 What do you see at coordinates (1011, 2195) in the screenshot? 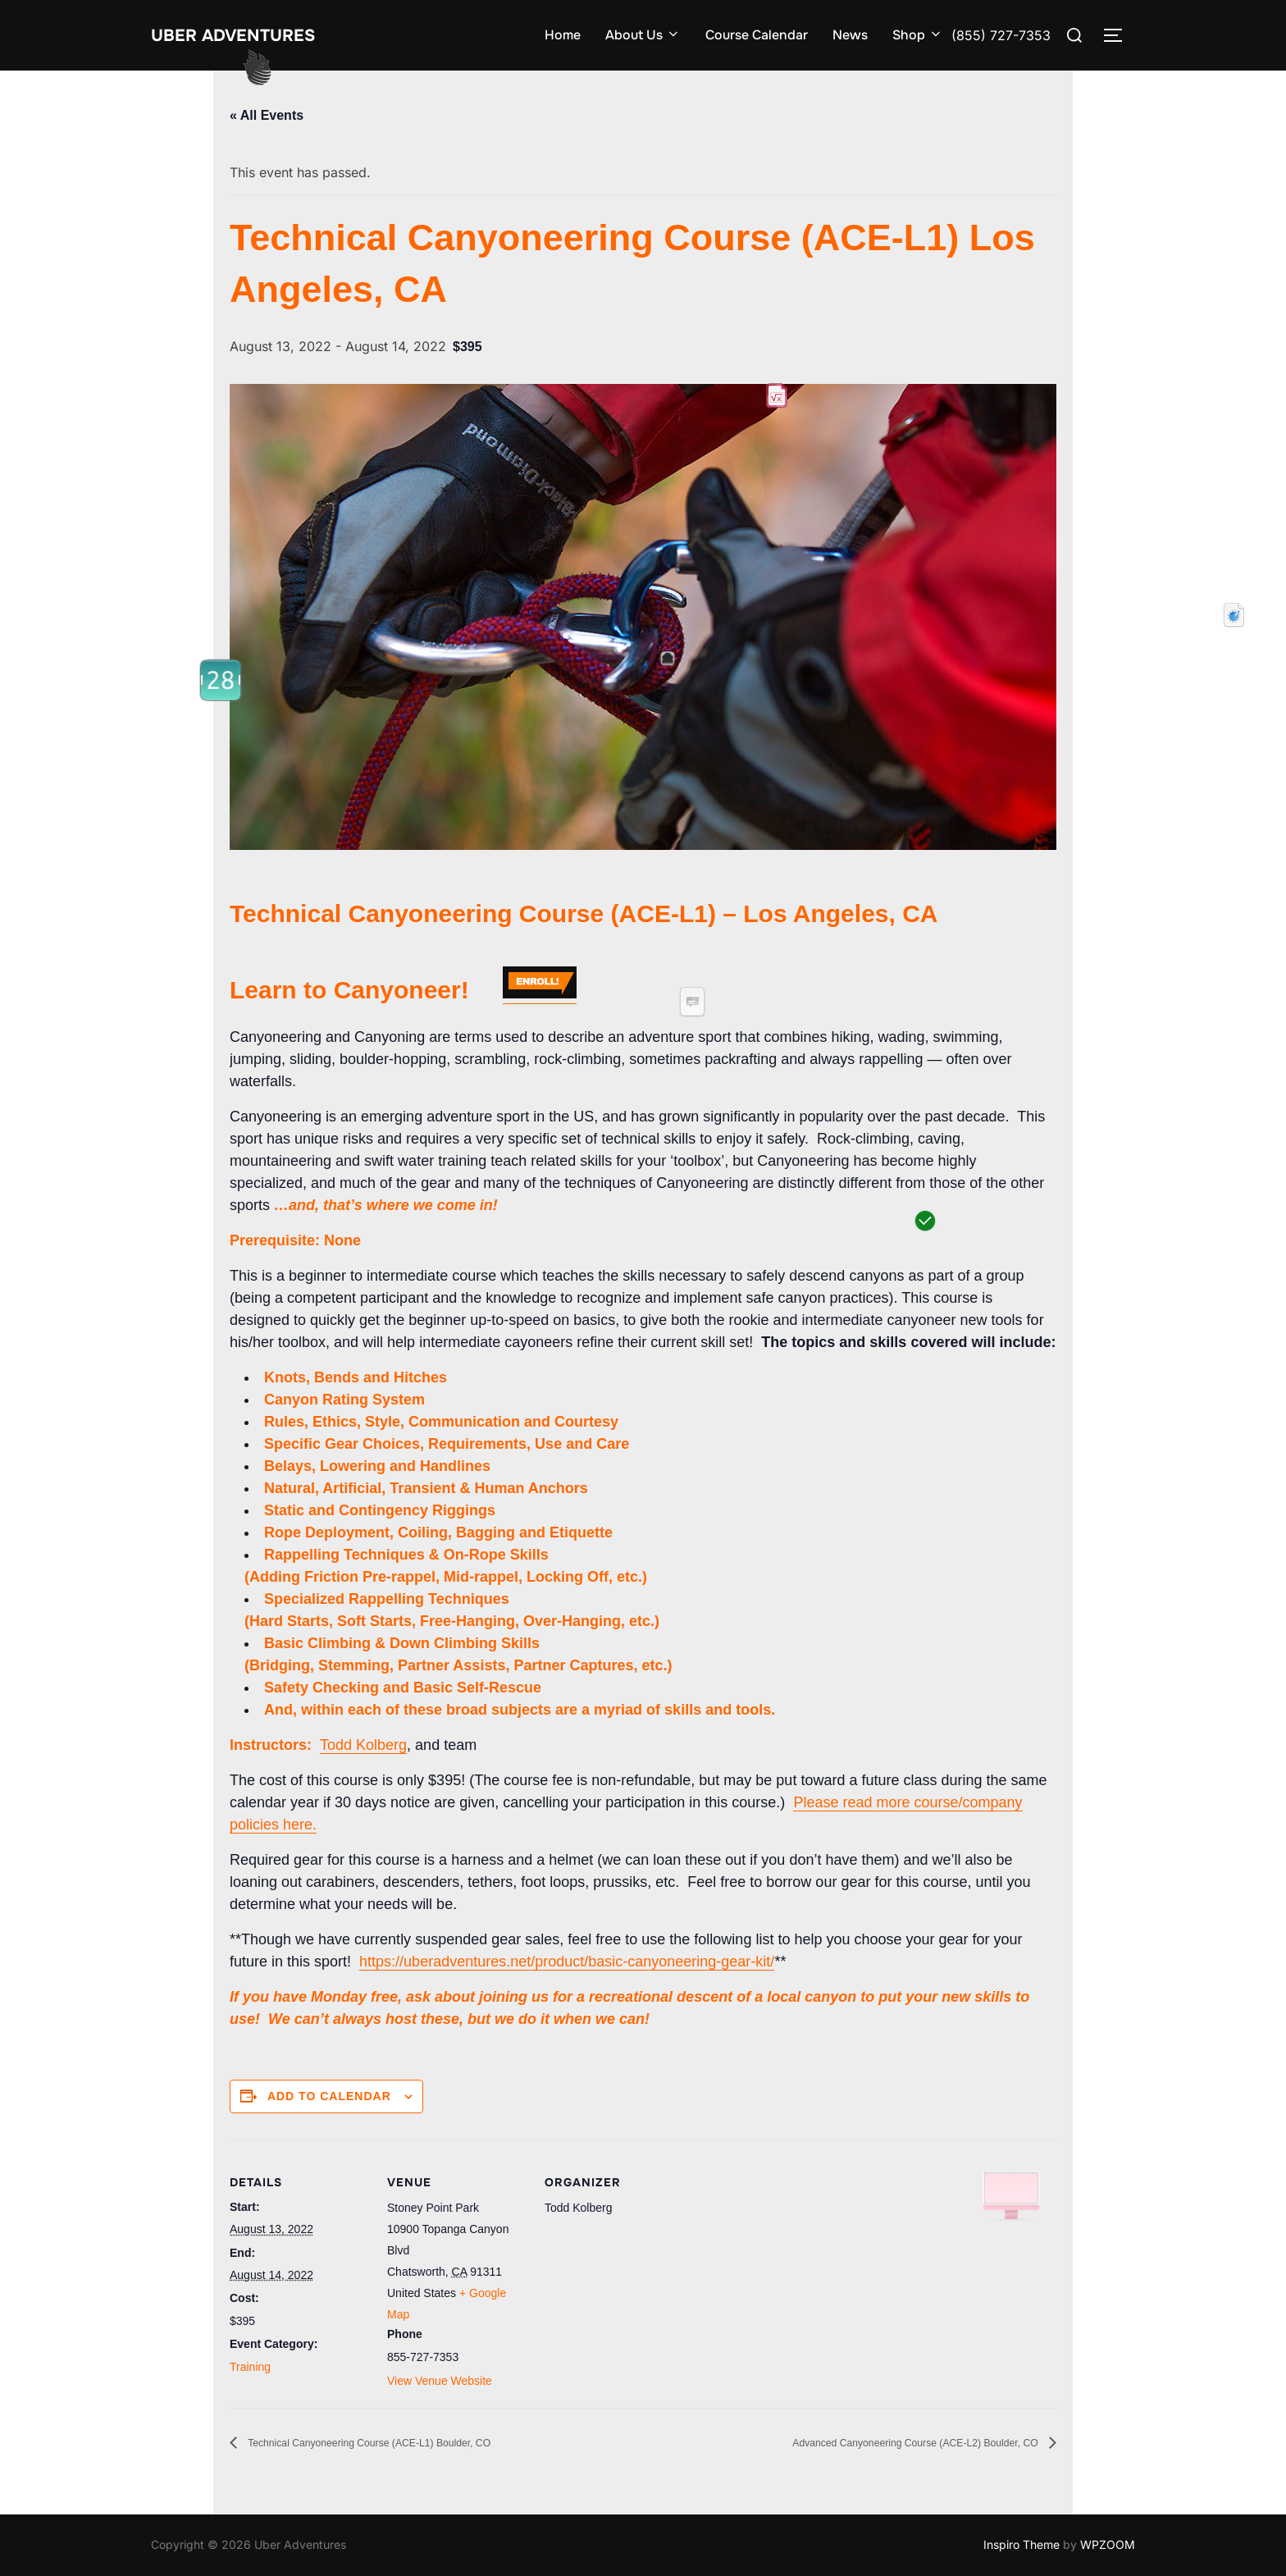
I see `indicates this mac in system preferences or finder` at bounding box center [1011, 2195].